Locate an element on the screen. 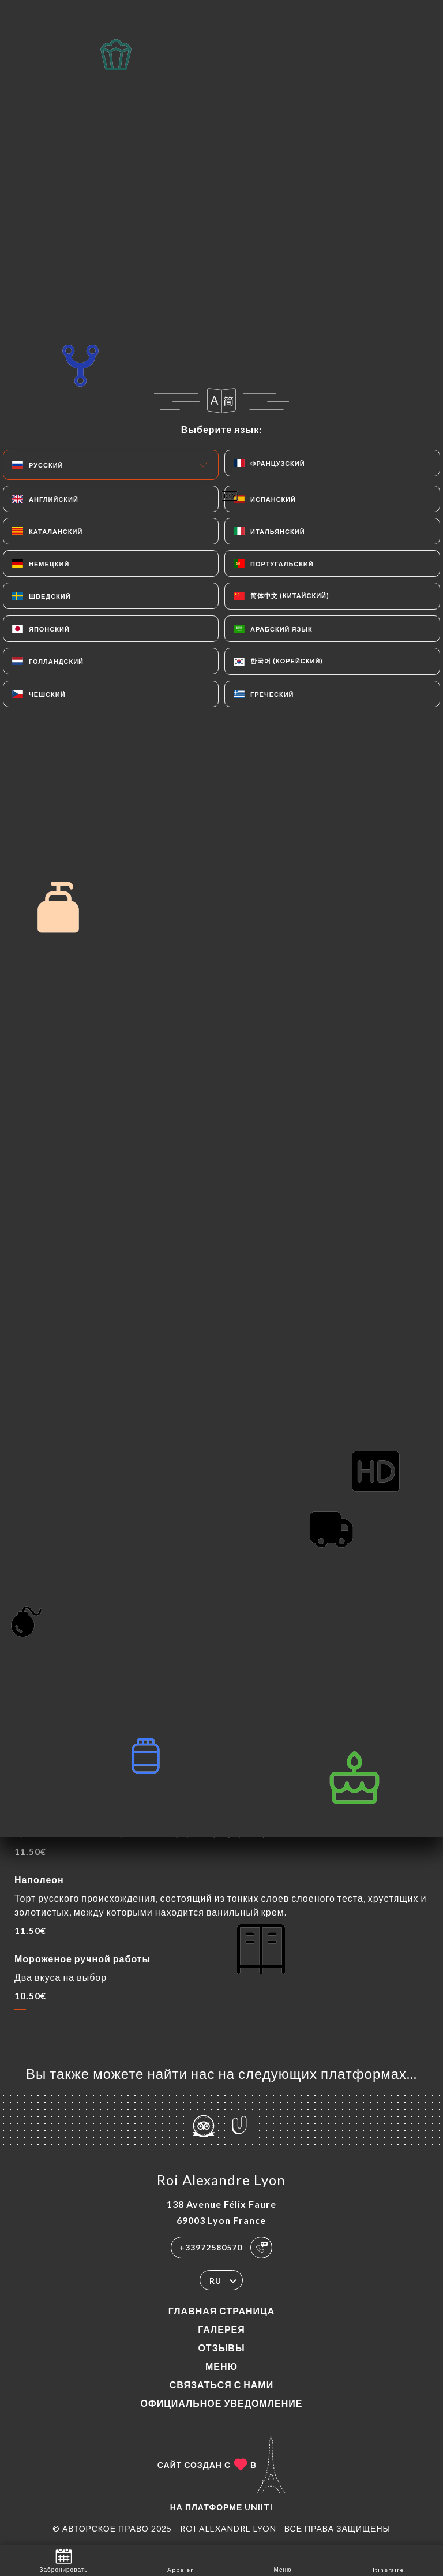 Image resolution: width=443 pixels, height=2576 pixels. access storage lockers is located at coordinates (261, 1948).